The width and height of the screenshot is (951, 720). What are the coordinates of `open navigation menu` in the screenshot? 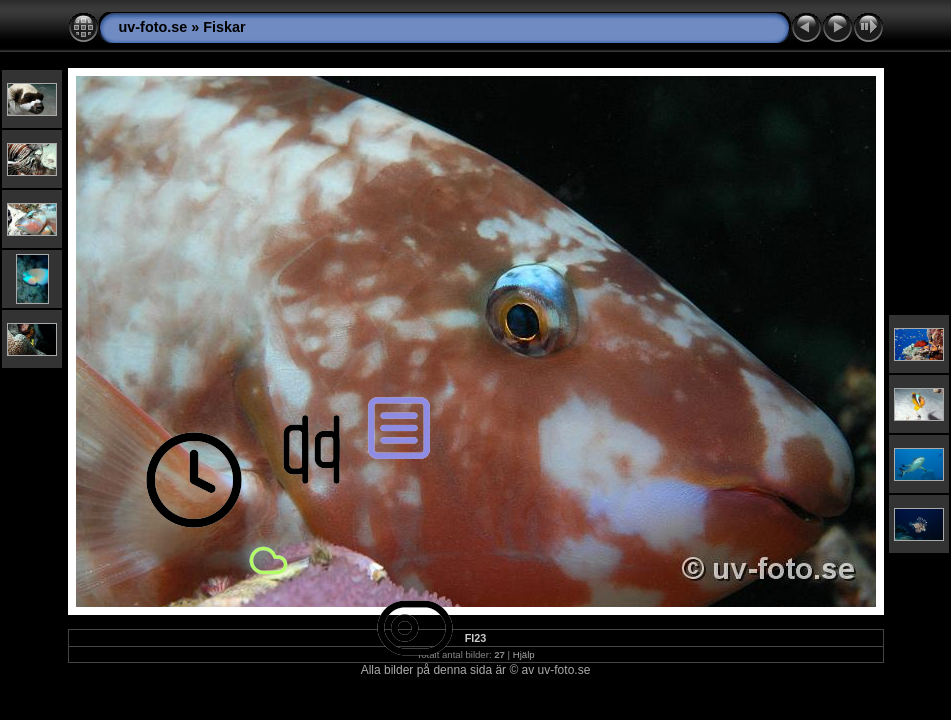 It's located at (399, 428).